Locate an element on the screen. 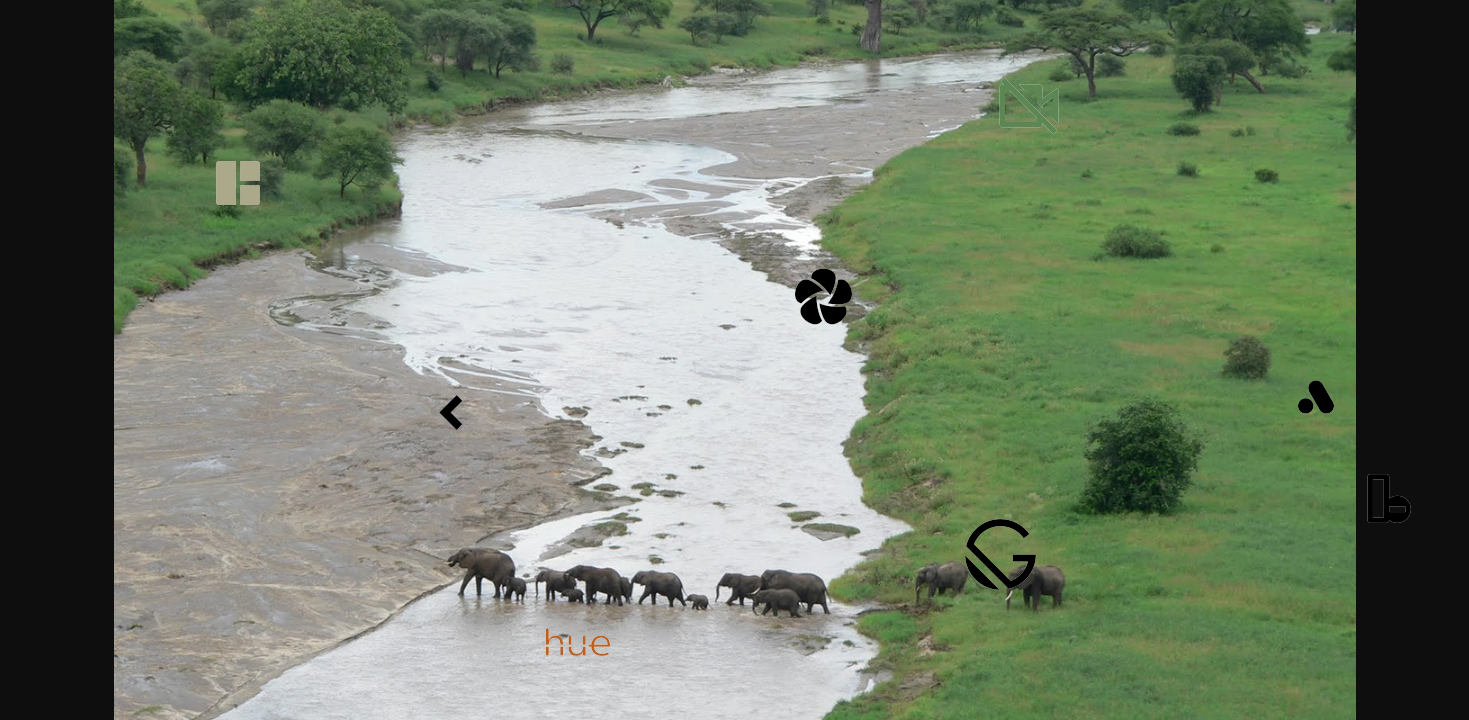 The width and height of the screenshot is (1469, 720). open Philips Hue smart lighting app is located at coordinates (578, 642).